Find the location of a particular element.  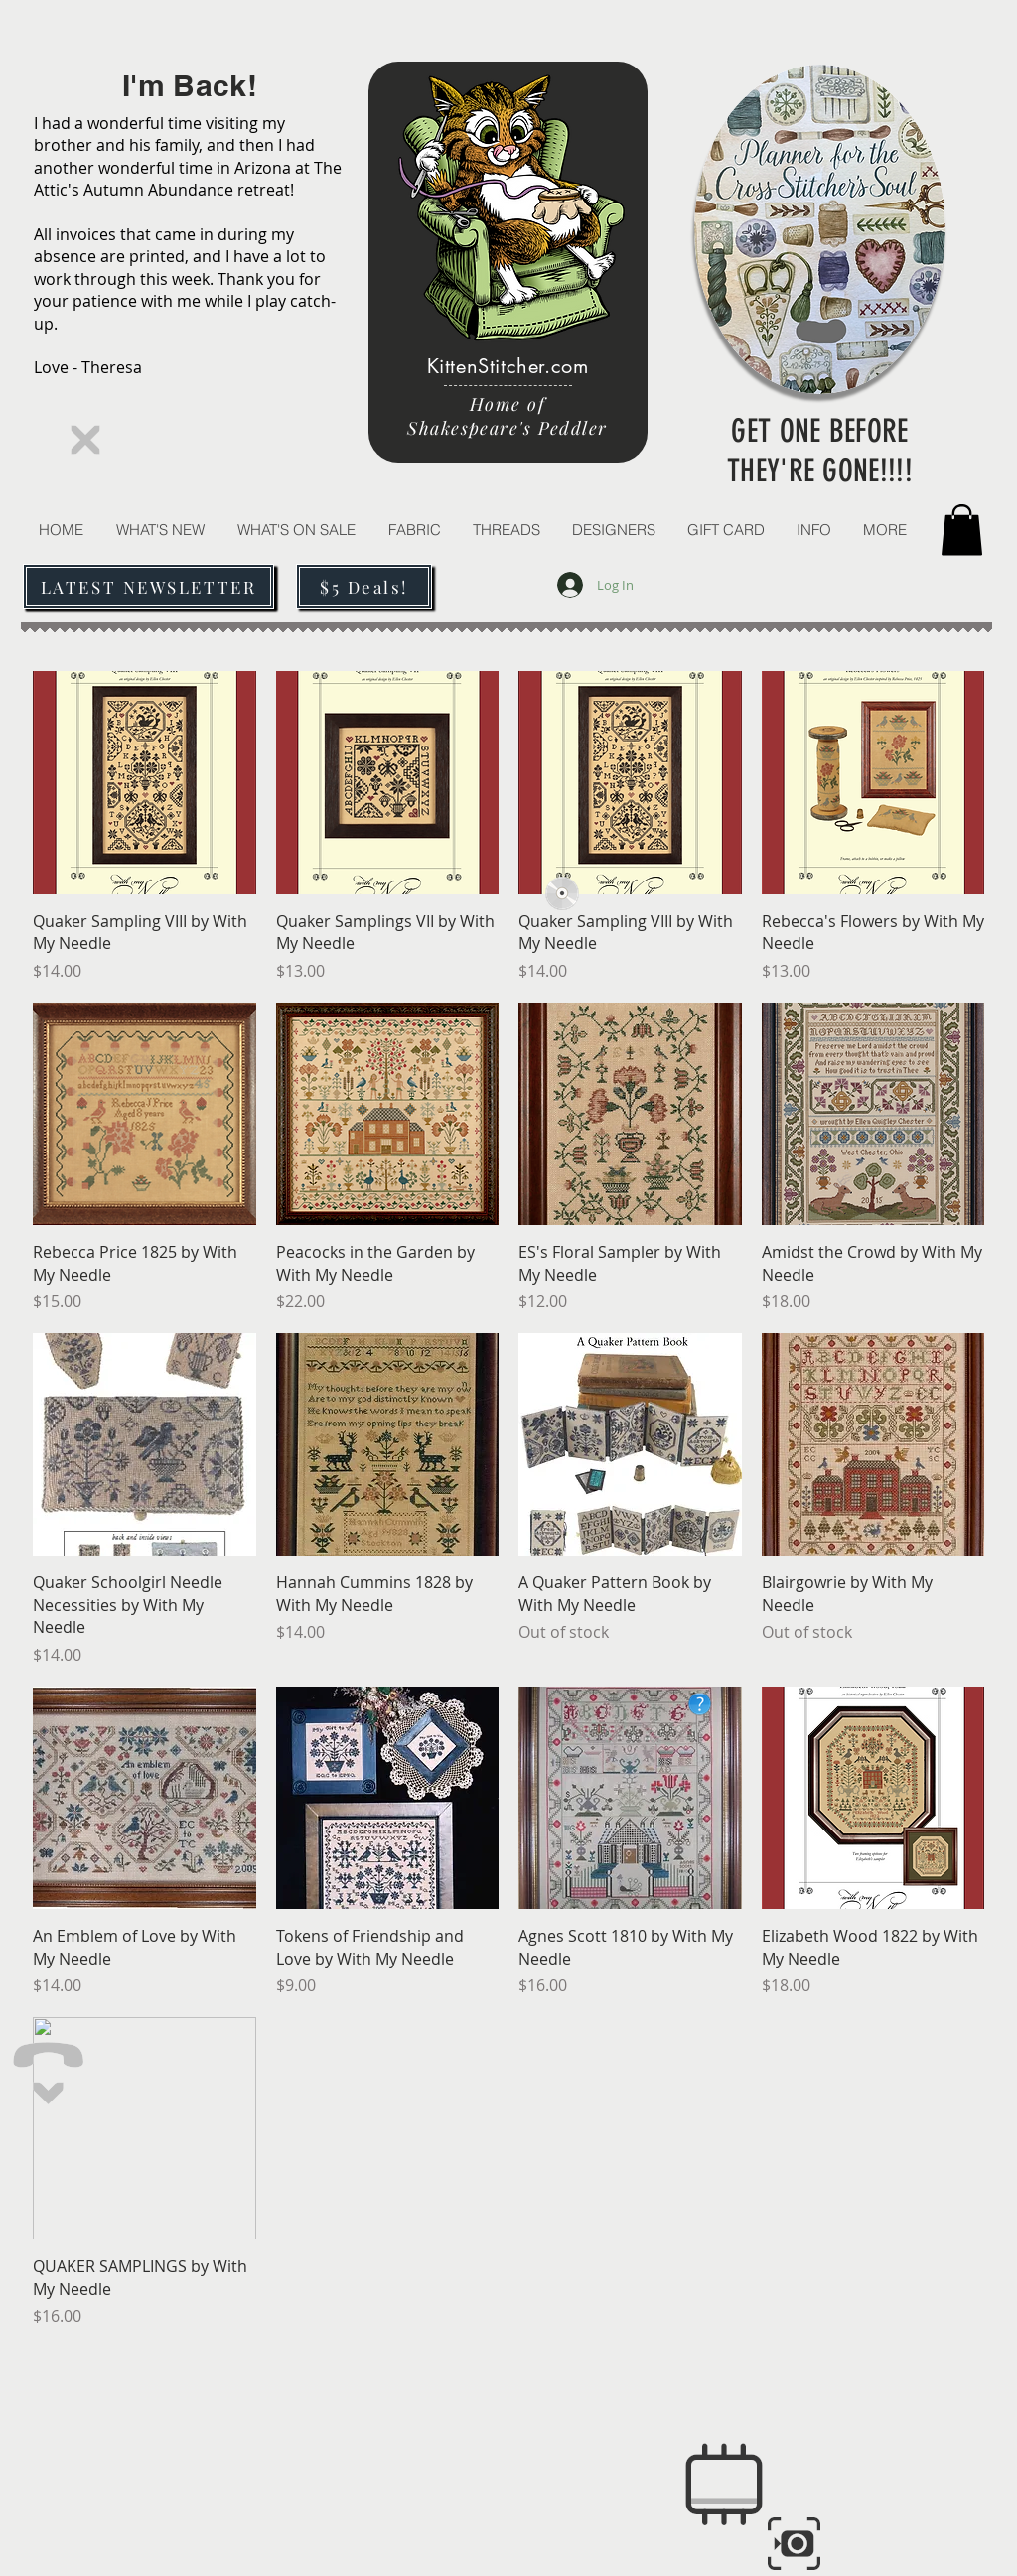

view system hardware information is located at coordinates (724, 2482).